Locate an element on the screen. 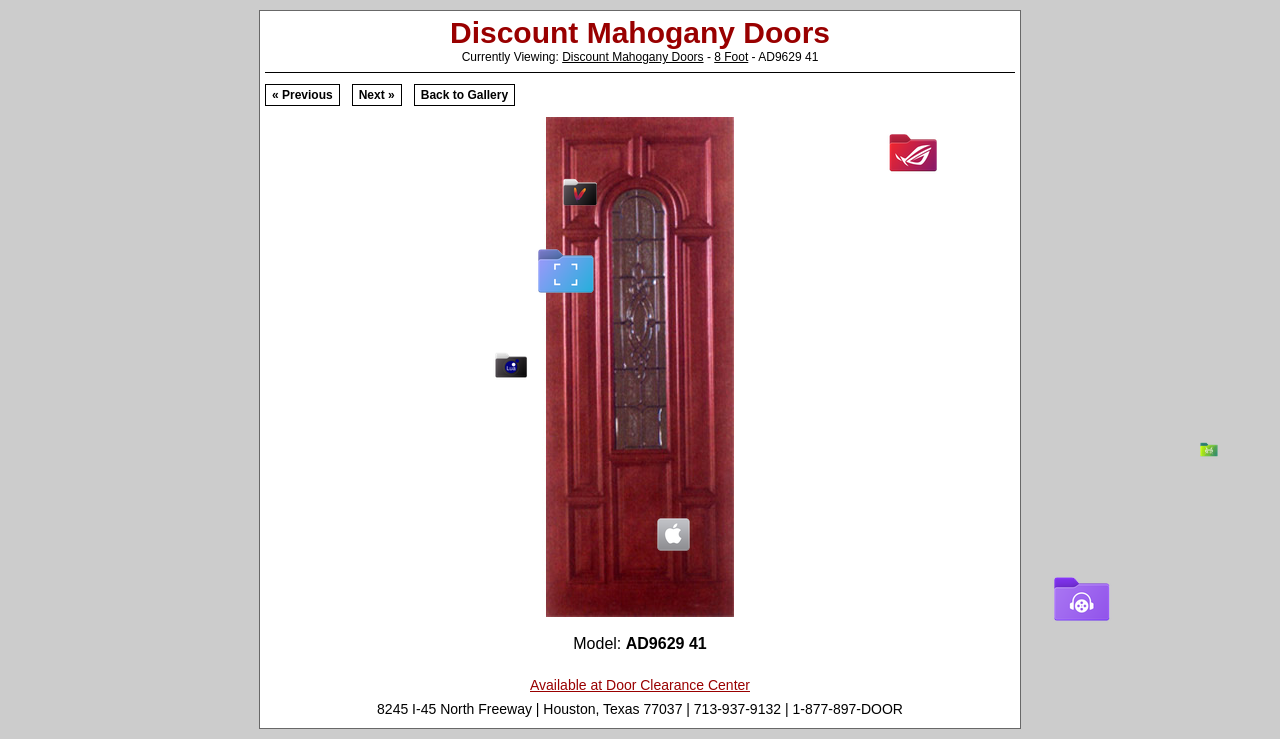 This screenshot has width=1280, height=739. access Apple ID account settings is located at coordinates (673, 534).